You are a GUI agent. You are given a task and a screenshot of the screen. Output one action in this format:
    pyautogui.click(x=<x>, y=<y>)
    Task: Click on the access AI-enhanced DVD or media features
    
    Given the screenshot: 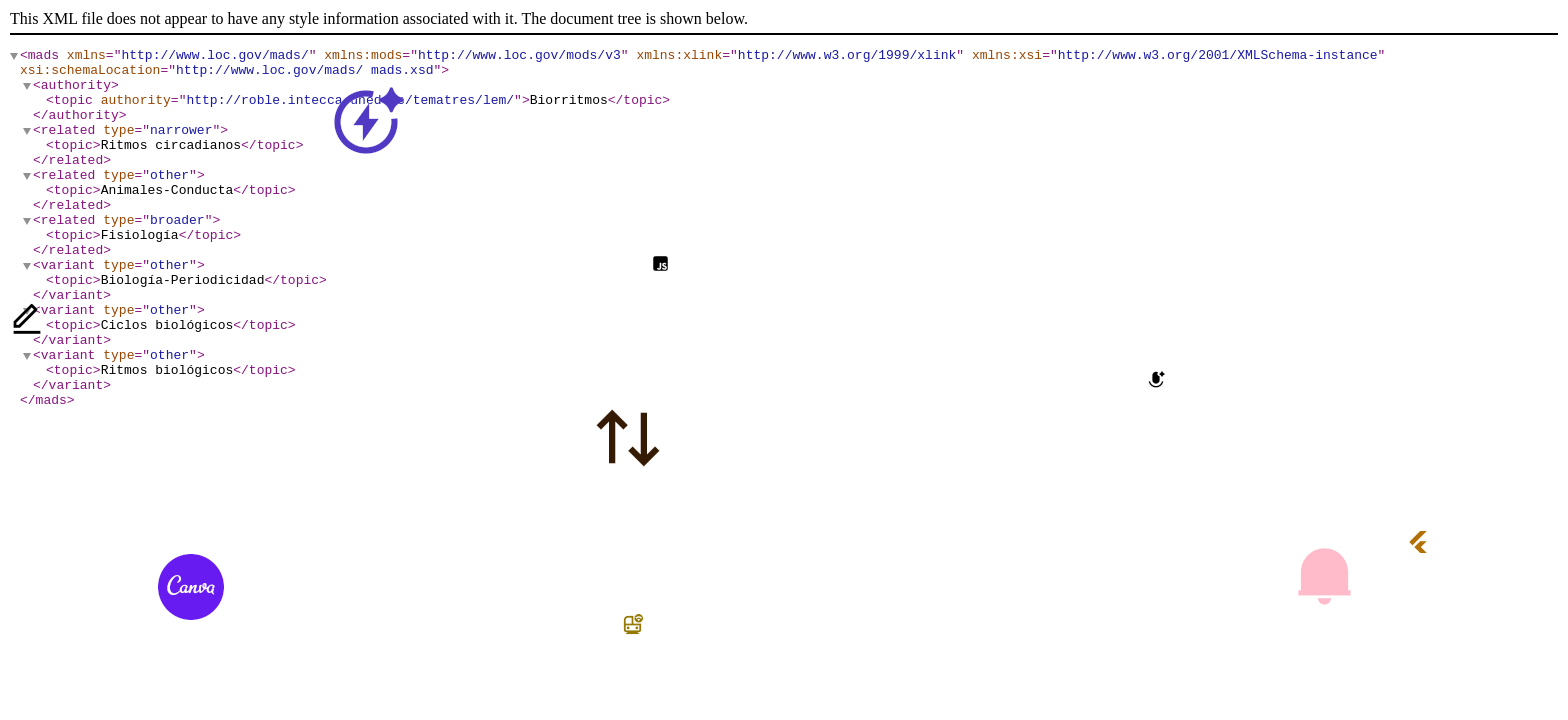 What is the action you would take?
    pyautogui.click(x=366, y=122)
    